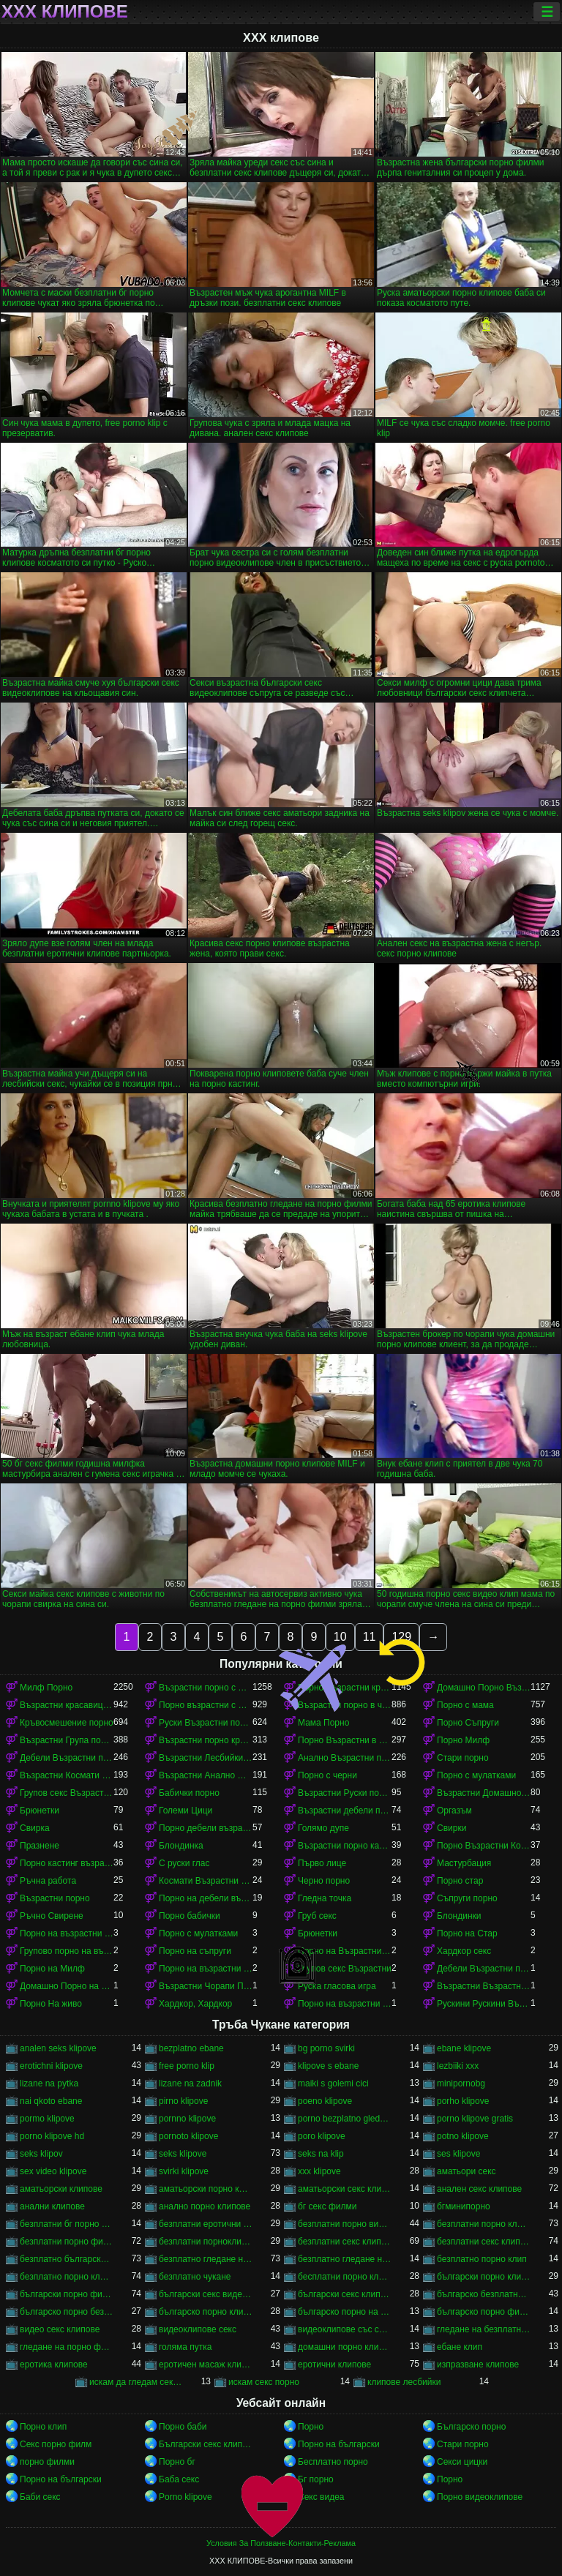 The width and height of the screenshot is (562, 2576). What do you see at coordinates (486, 323) in the screenshot?
I see `access lantern or lighting feature in game` at bounding box center [486, 323].